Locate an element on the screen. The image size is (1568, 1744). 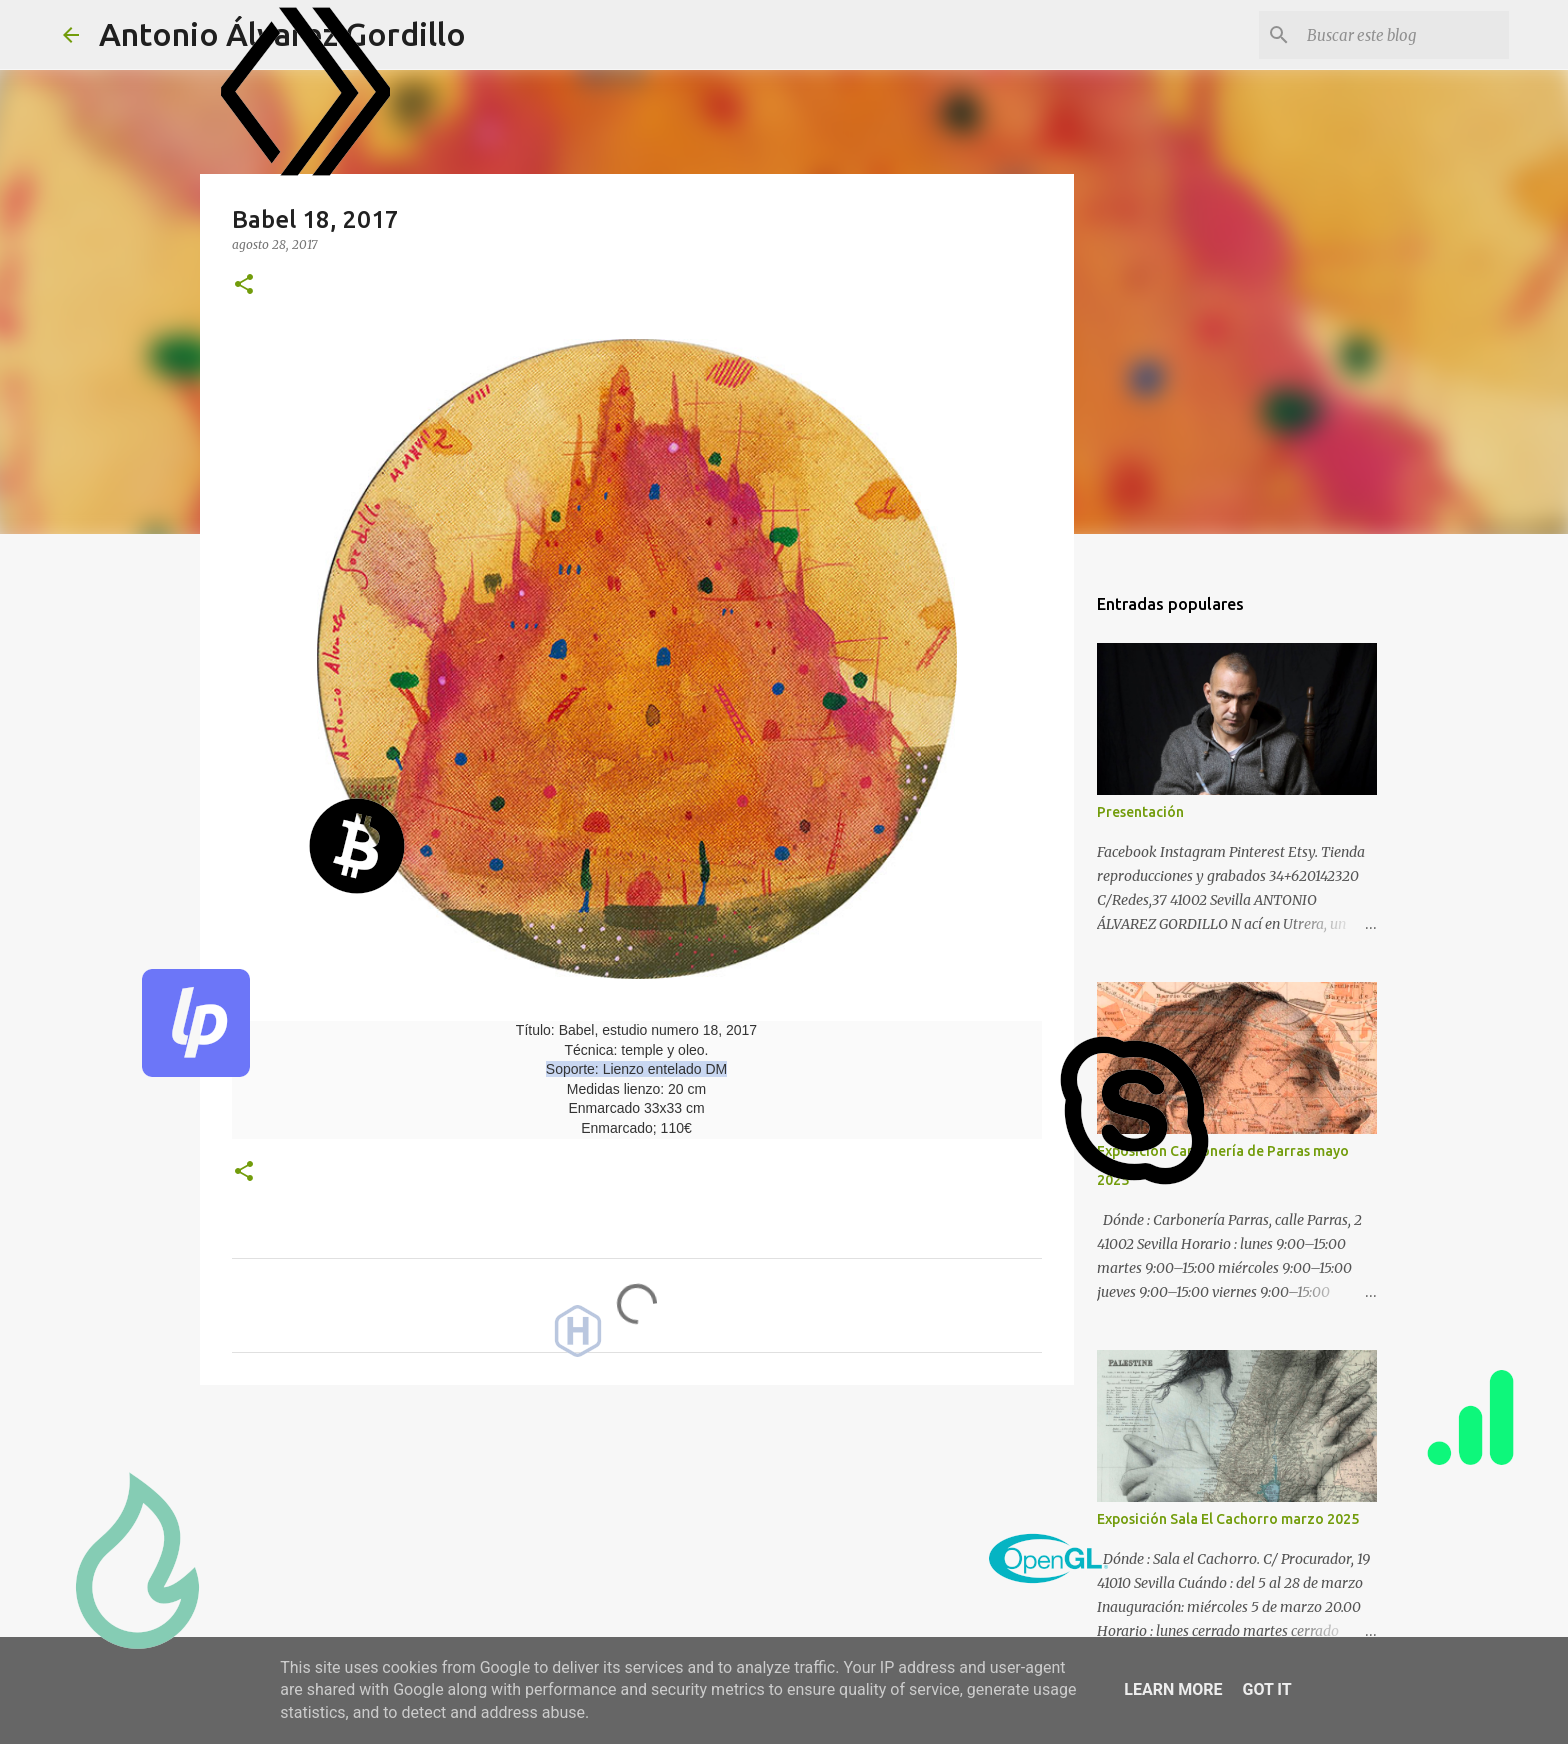
OpenGL graphics library branding is located at coordinates (1048, 1558).